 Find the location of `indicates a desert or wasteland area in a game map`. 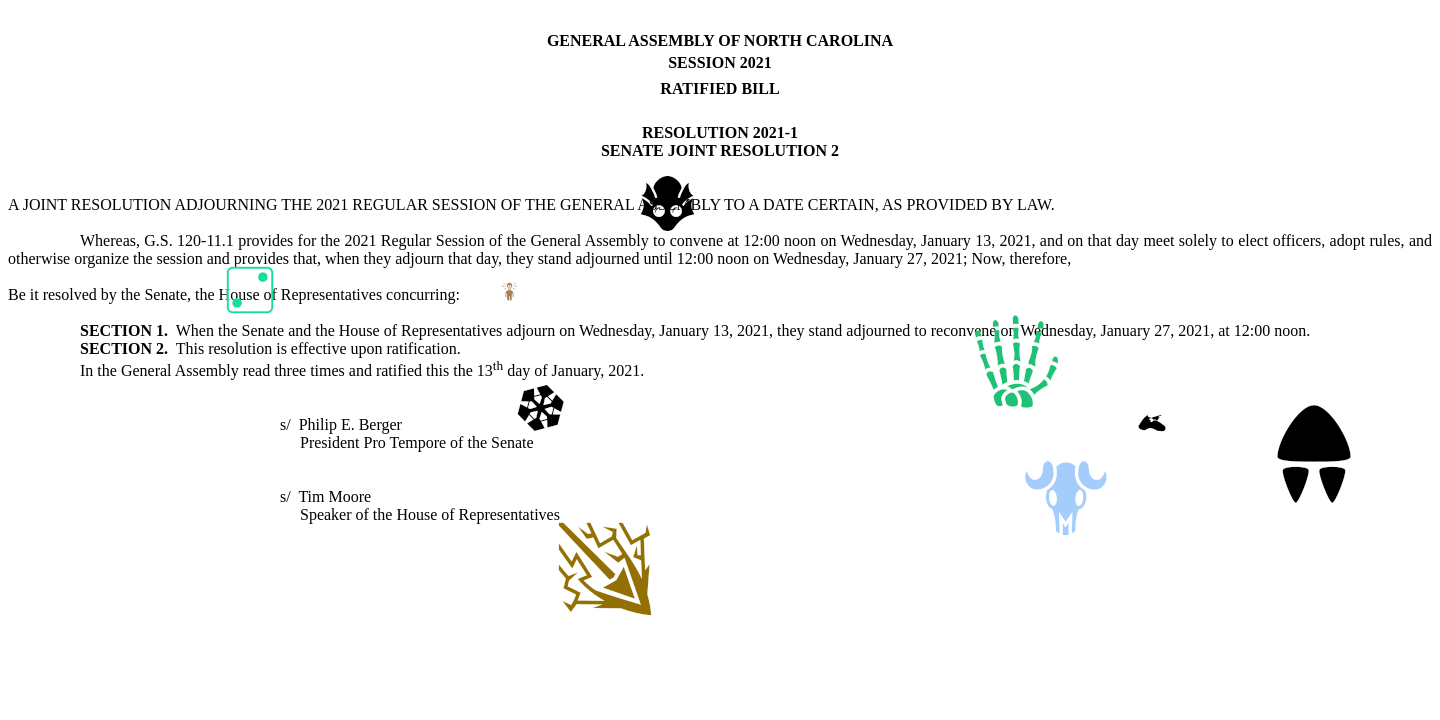

indicates a desert or wasteland area in a game map is located at coordinates (1066, 495).